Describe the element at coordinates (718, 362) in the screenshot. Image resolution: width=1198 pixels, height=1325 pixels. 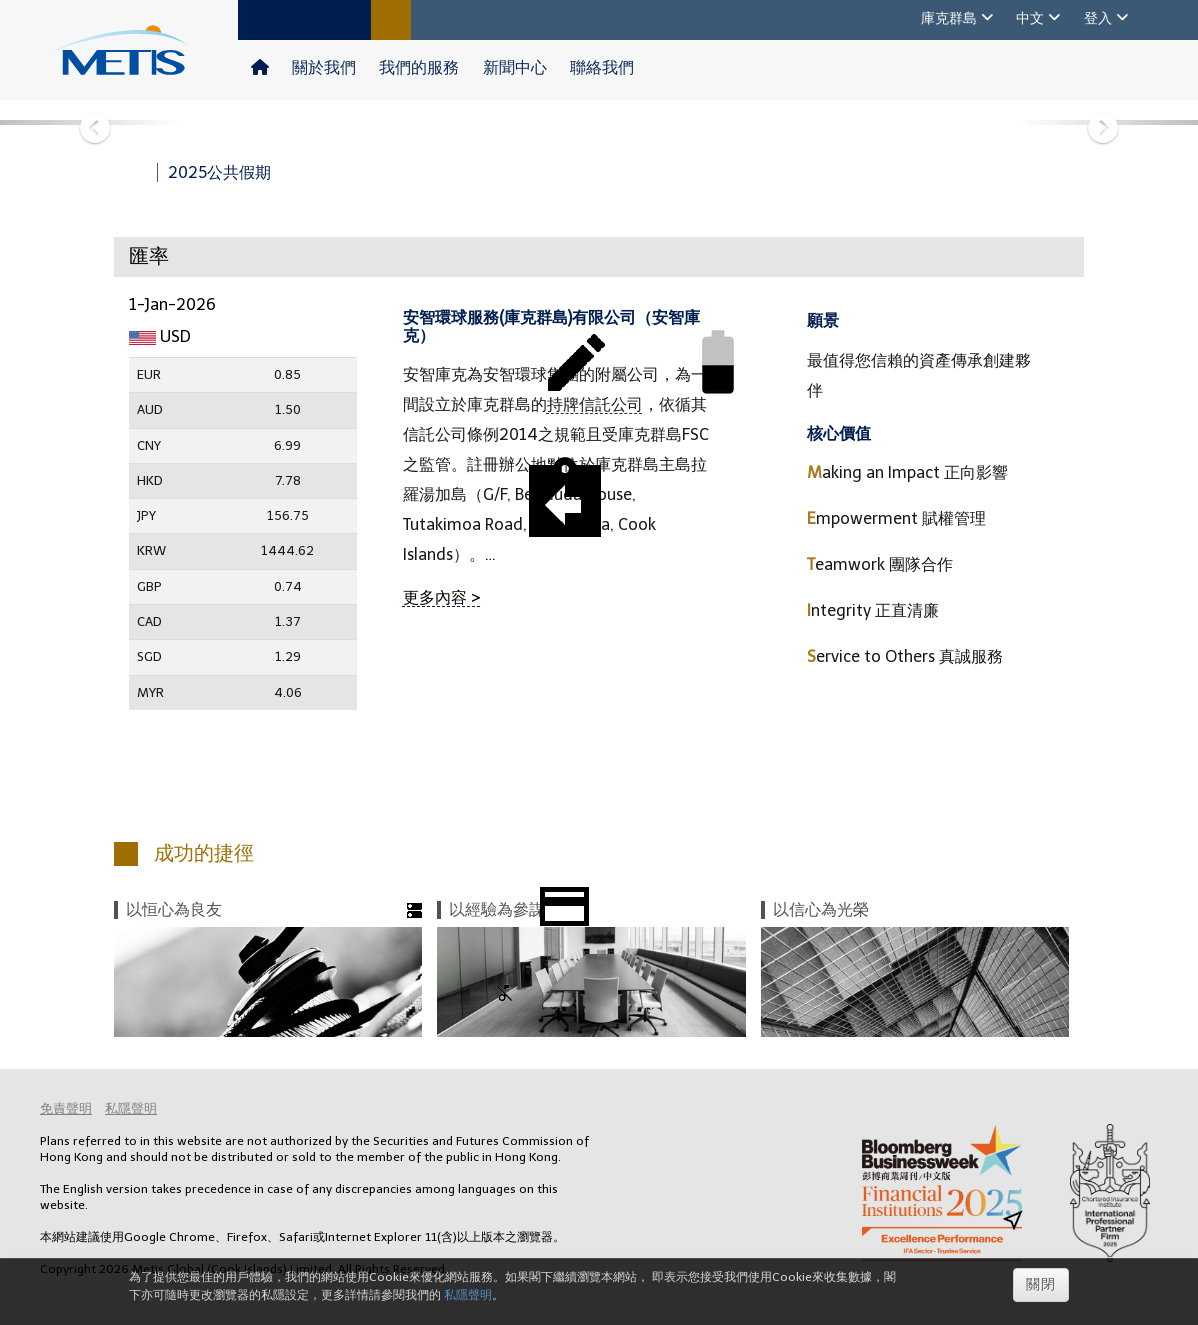
I see `indicates battery is at 50% charge` at that location.